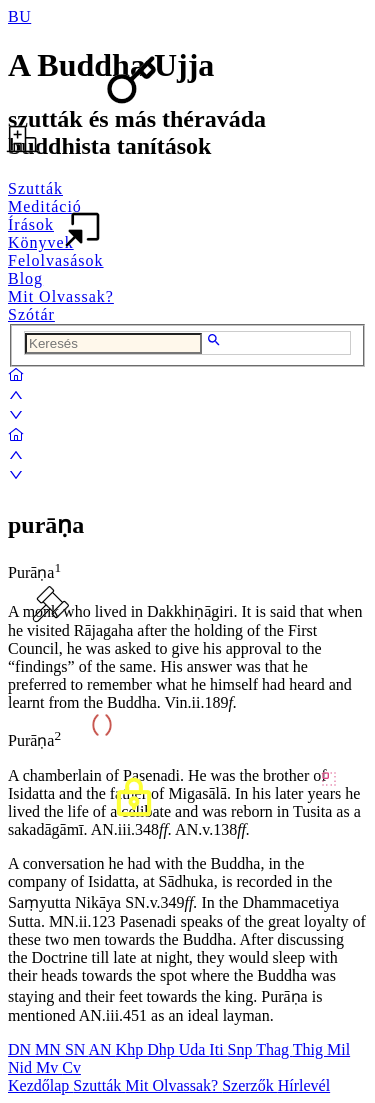 The width and height of the screenshot is (375, 1103). What do you see at coordinates (134, 799) in the screenshot?
I see `access security or password settings` at bounding box center [134, 799].